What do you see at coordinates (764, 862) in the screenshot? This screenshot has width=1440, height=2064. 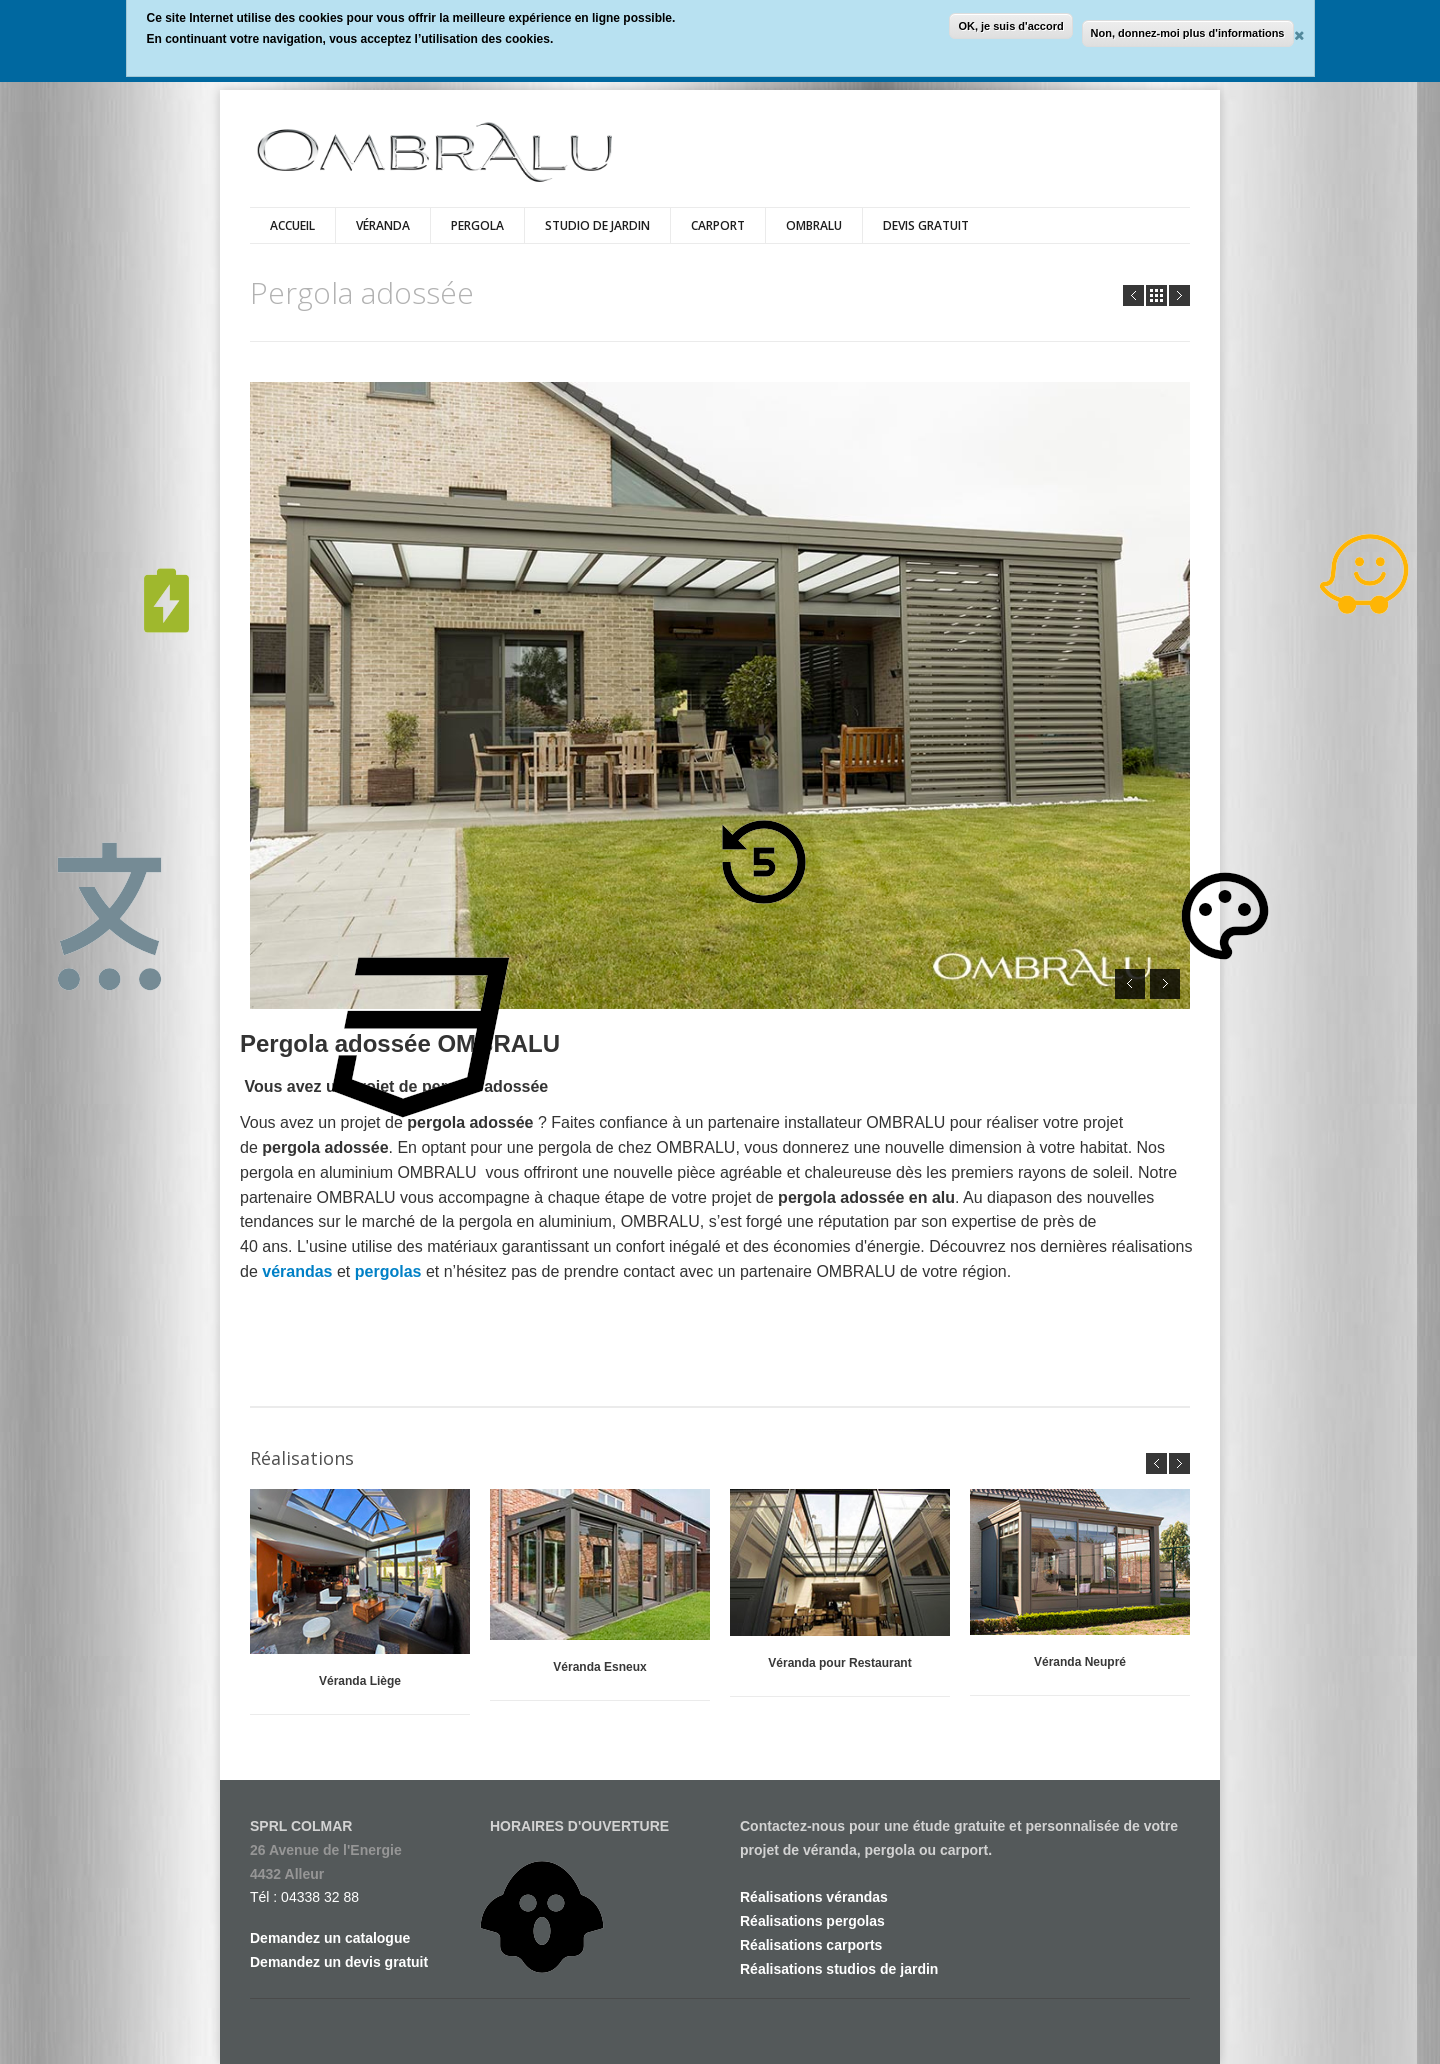 I see `rewind 5 seconds` at bounding box center [764, 862].